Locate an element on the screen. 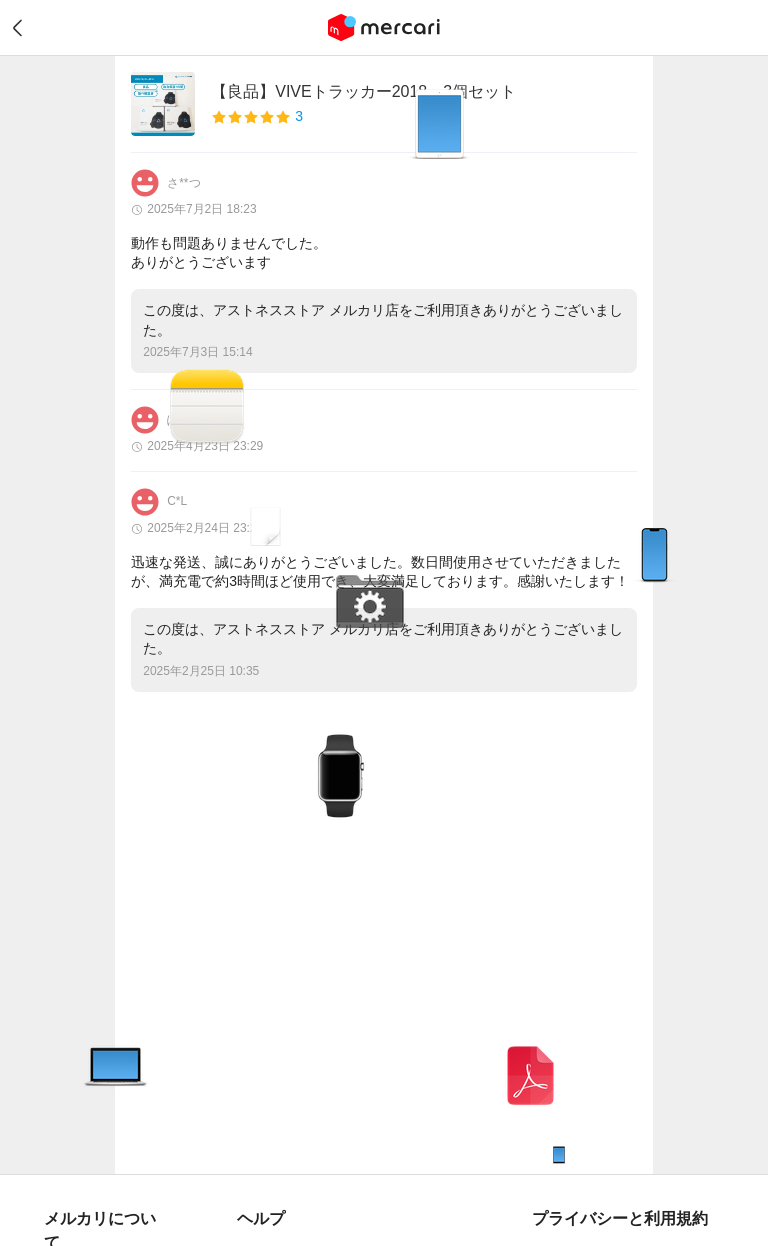 This screenshot has width=768, height=1246. a blank document or stationery template is located at coordinates (265, 527).